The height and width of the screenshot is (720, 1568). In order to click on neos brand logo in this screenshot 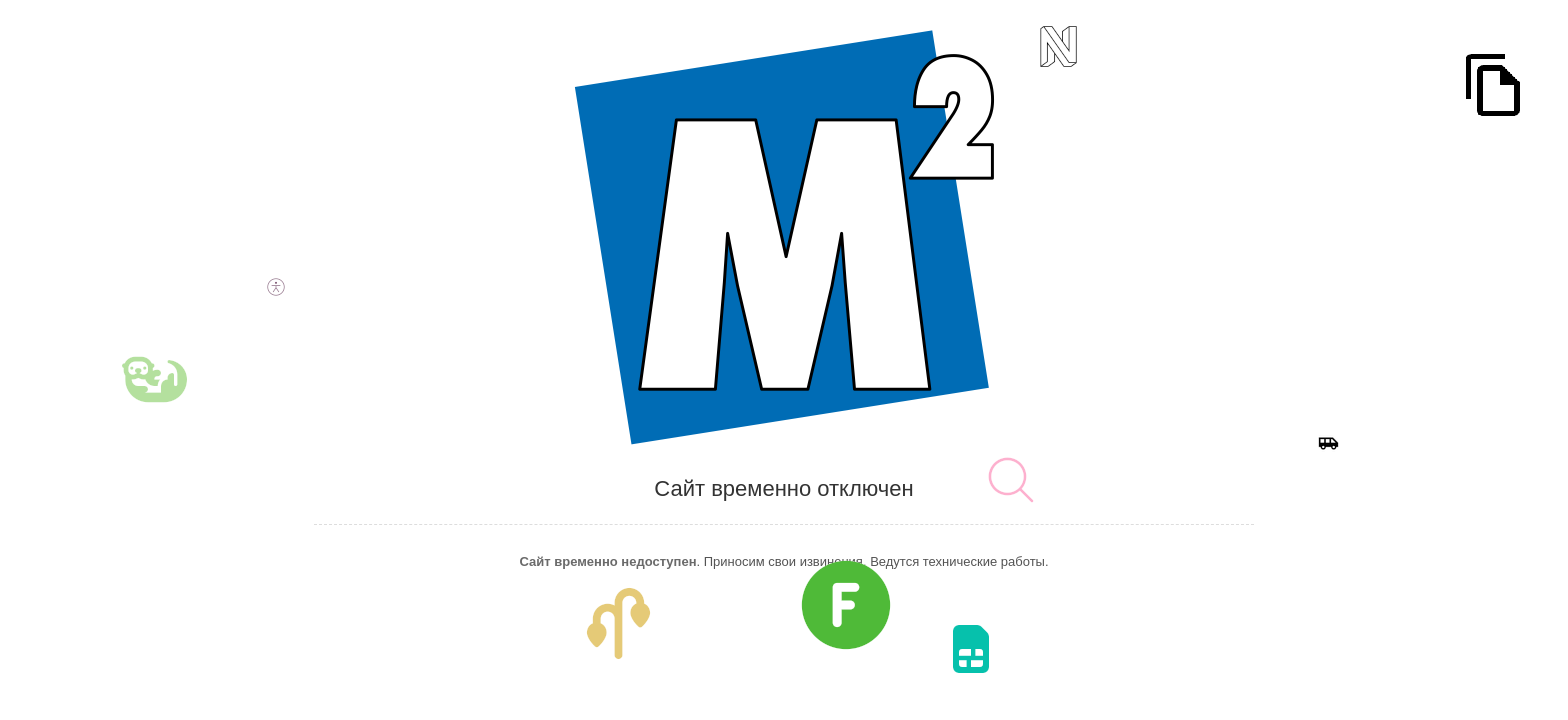, I will do `click(1058, 46)`.